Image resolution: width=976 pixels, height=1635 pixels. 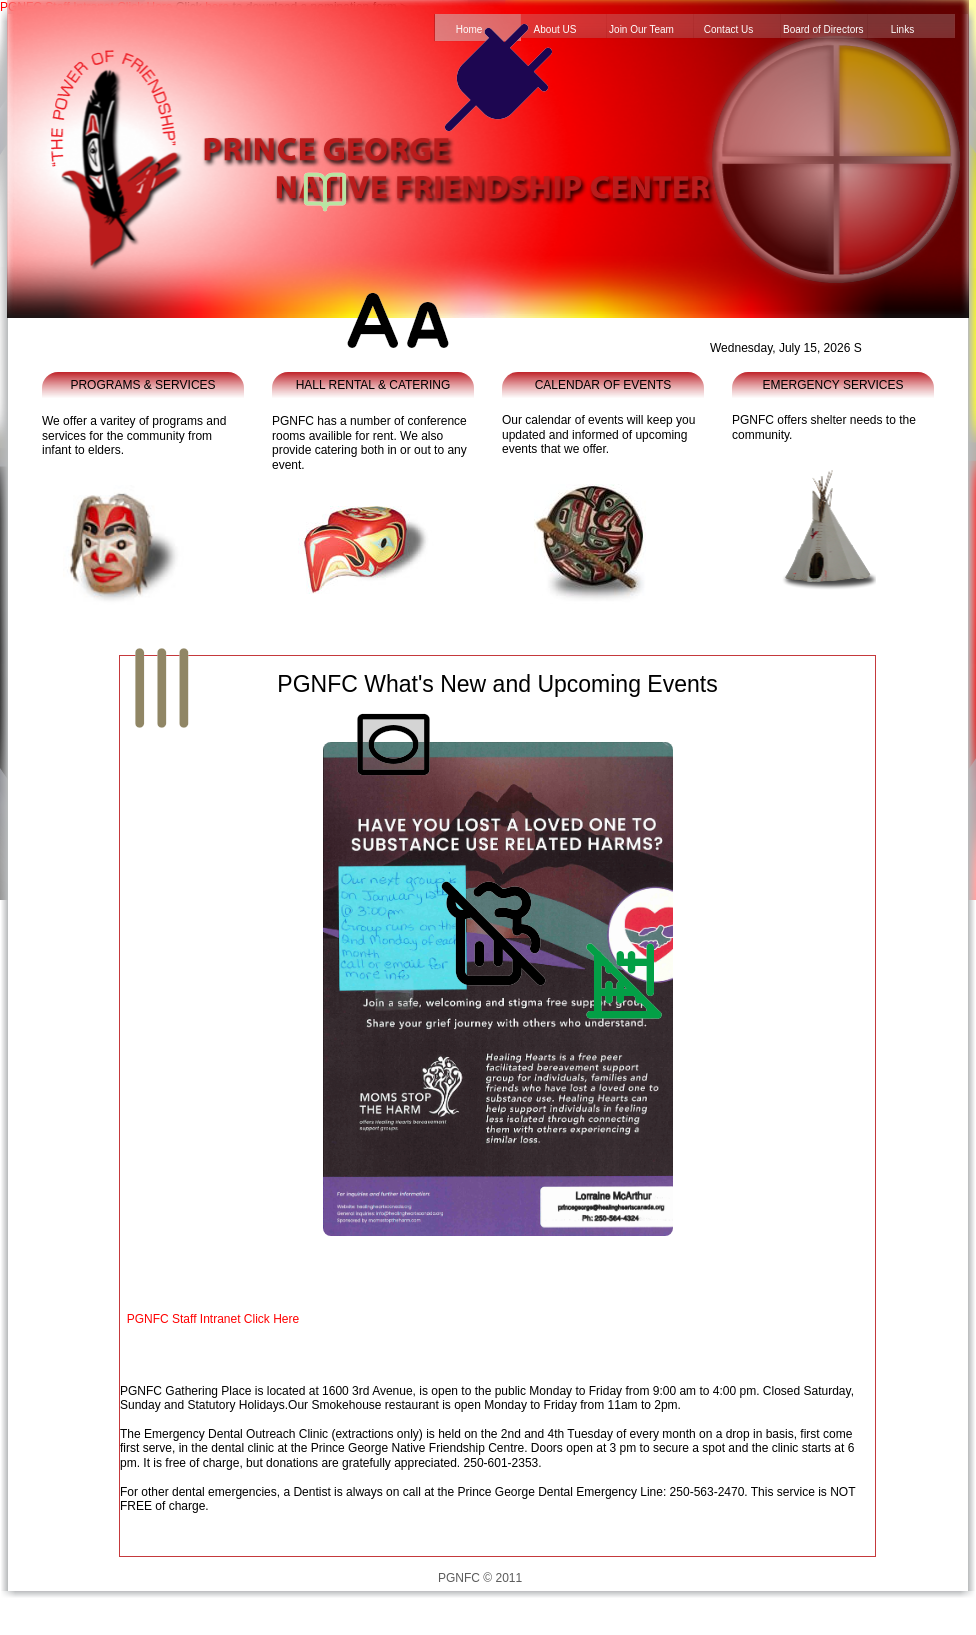 What do you see at coordinates (398, 325) in the screenshot?
I see `adjust text size settings` at bounding box center [398, 325].